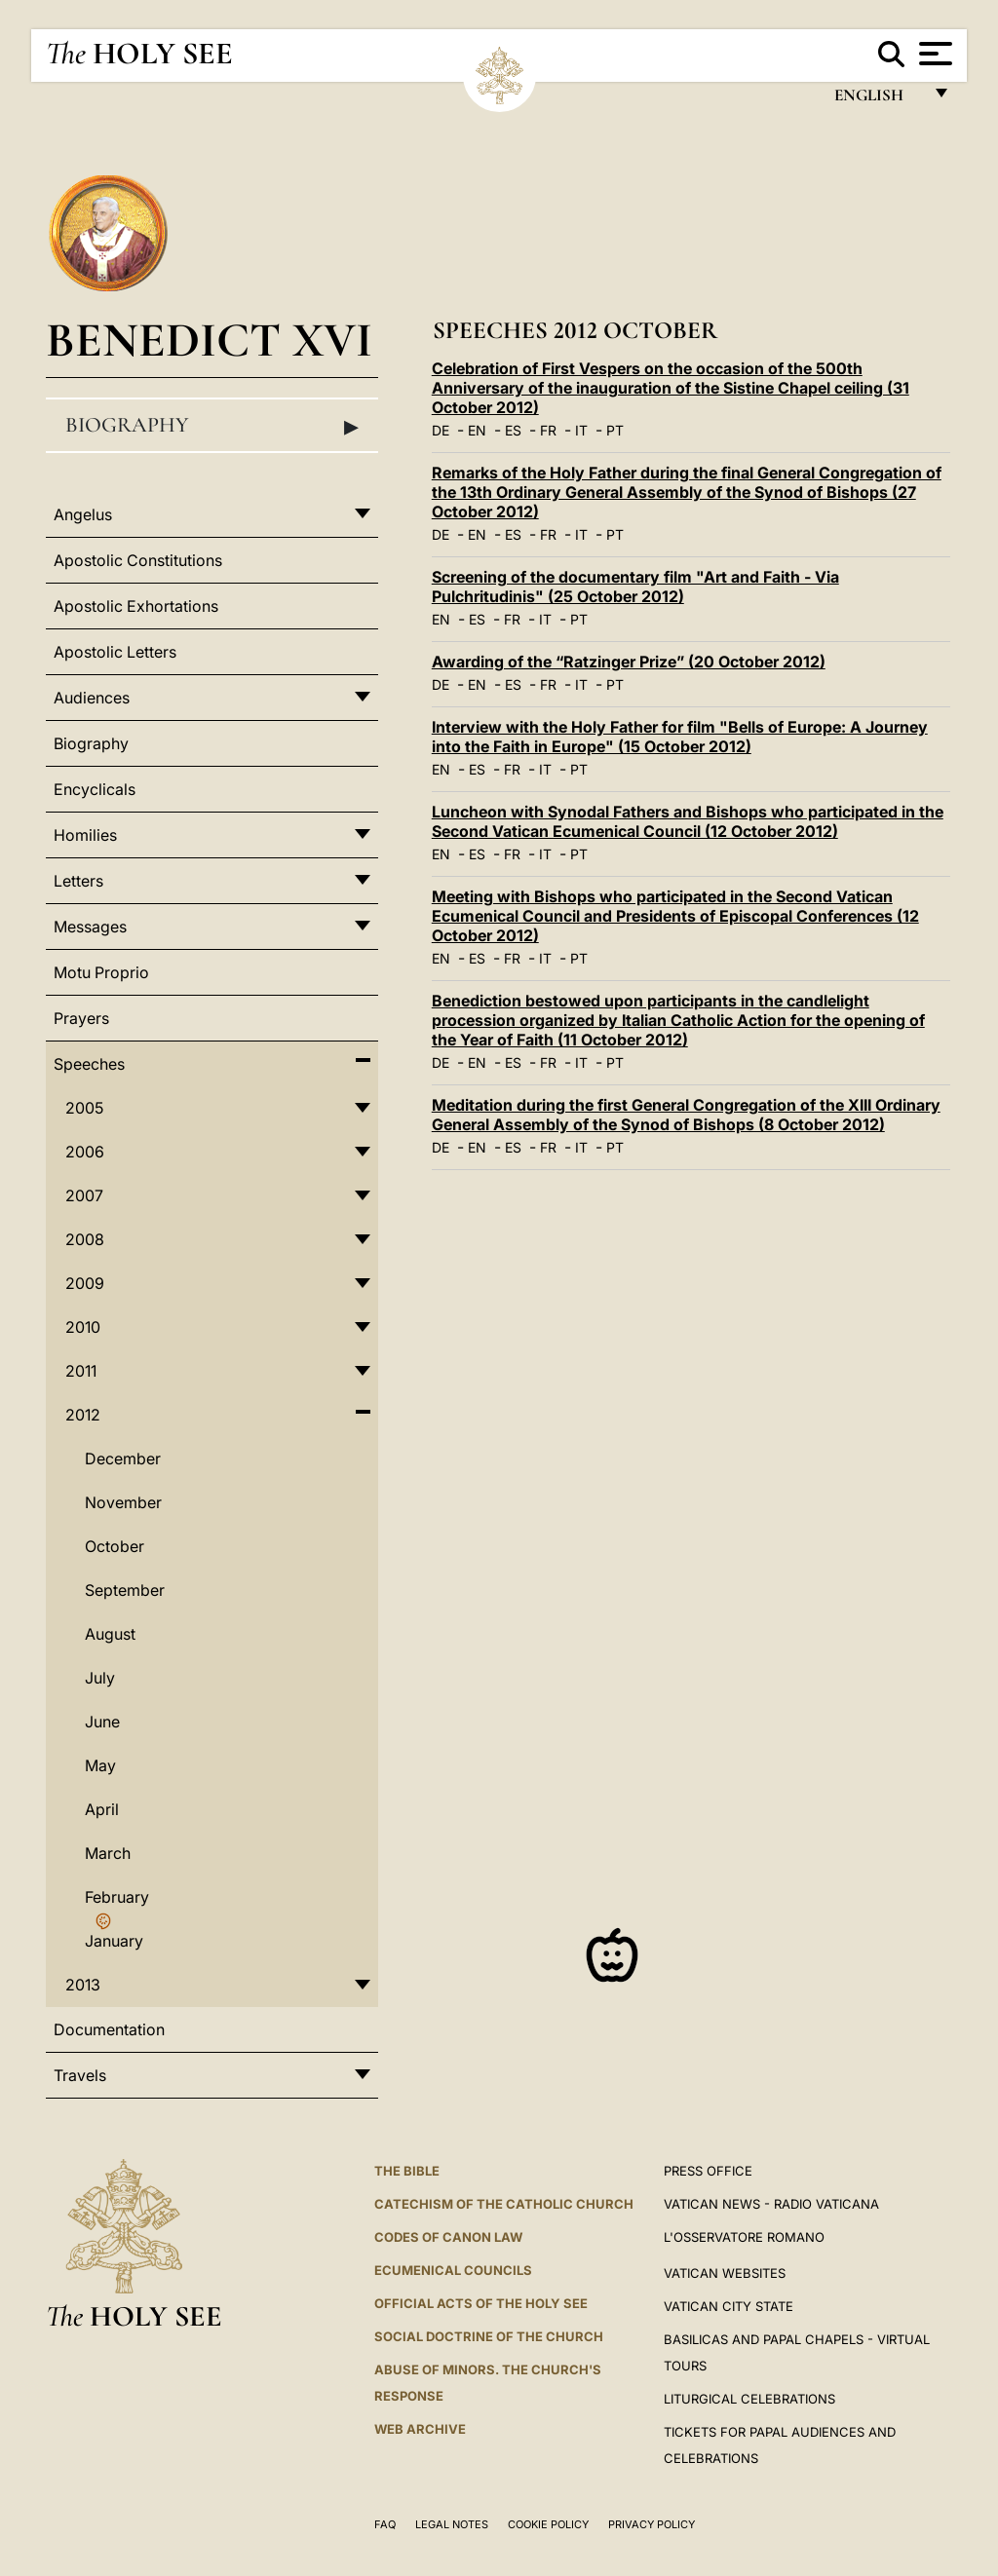 Image resolution: width=998 pixels, height=2576 pixels. What do you see at coordinates (103, 1921) in the screenshot?
I see `cucumber testing framework logo` at bounding box center [103, 1921].